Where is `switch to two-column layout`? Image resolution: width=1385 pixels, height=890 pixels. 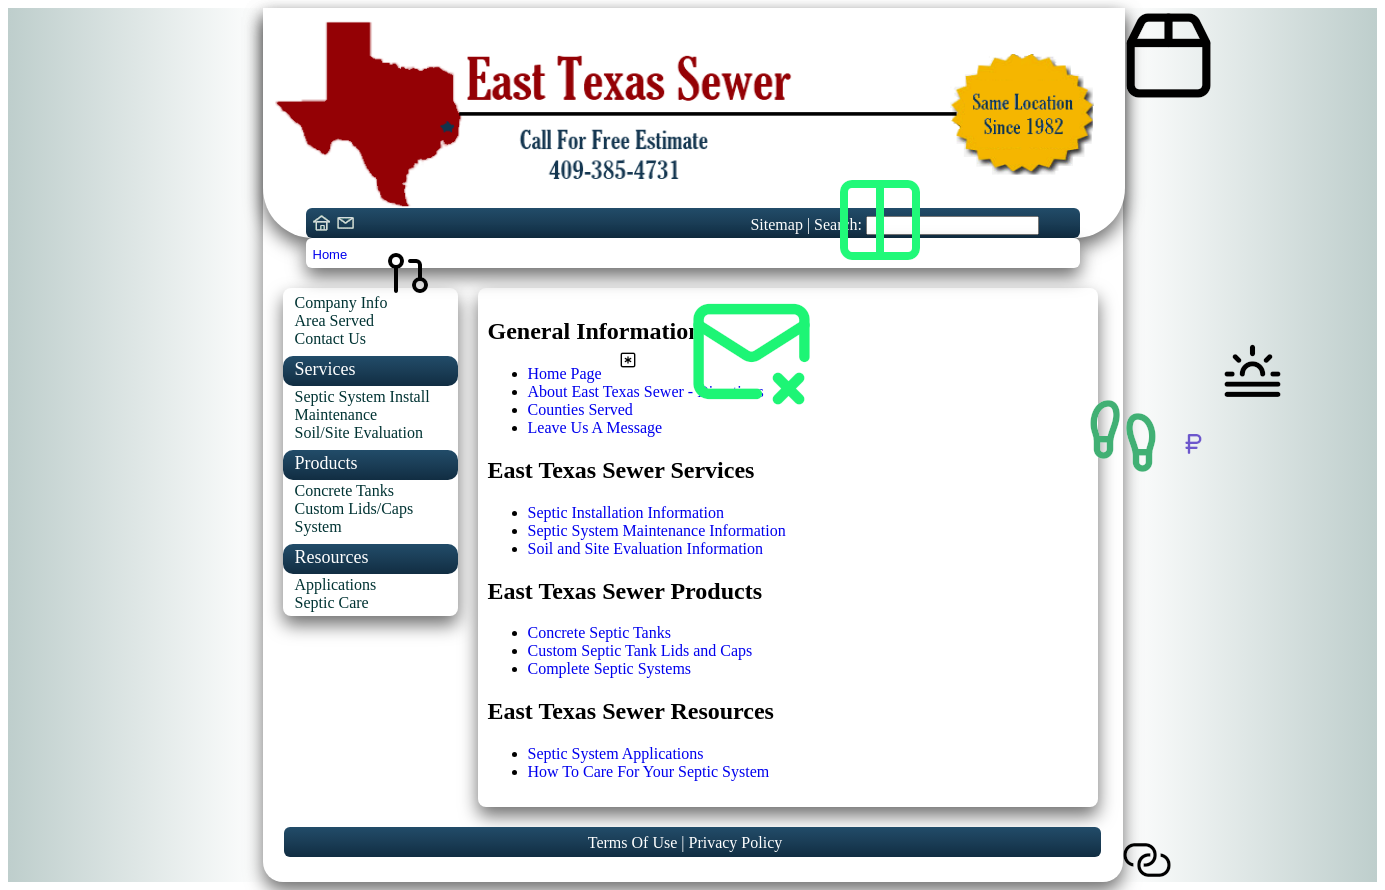
switch to two-column layout is located at coordinates (880, 220).